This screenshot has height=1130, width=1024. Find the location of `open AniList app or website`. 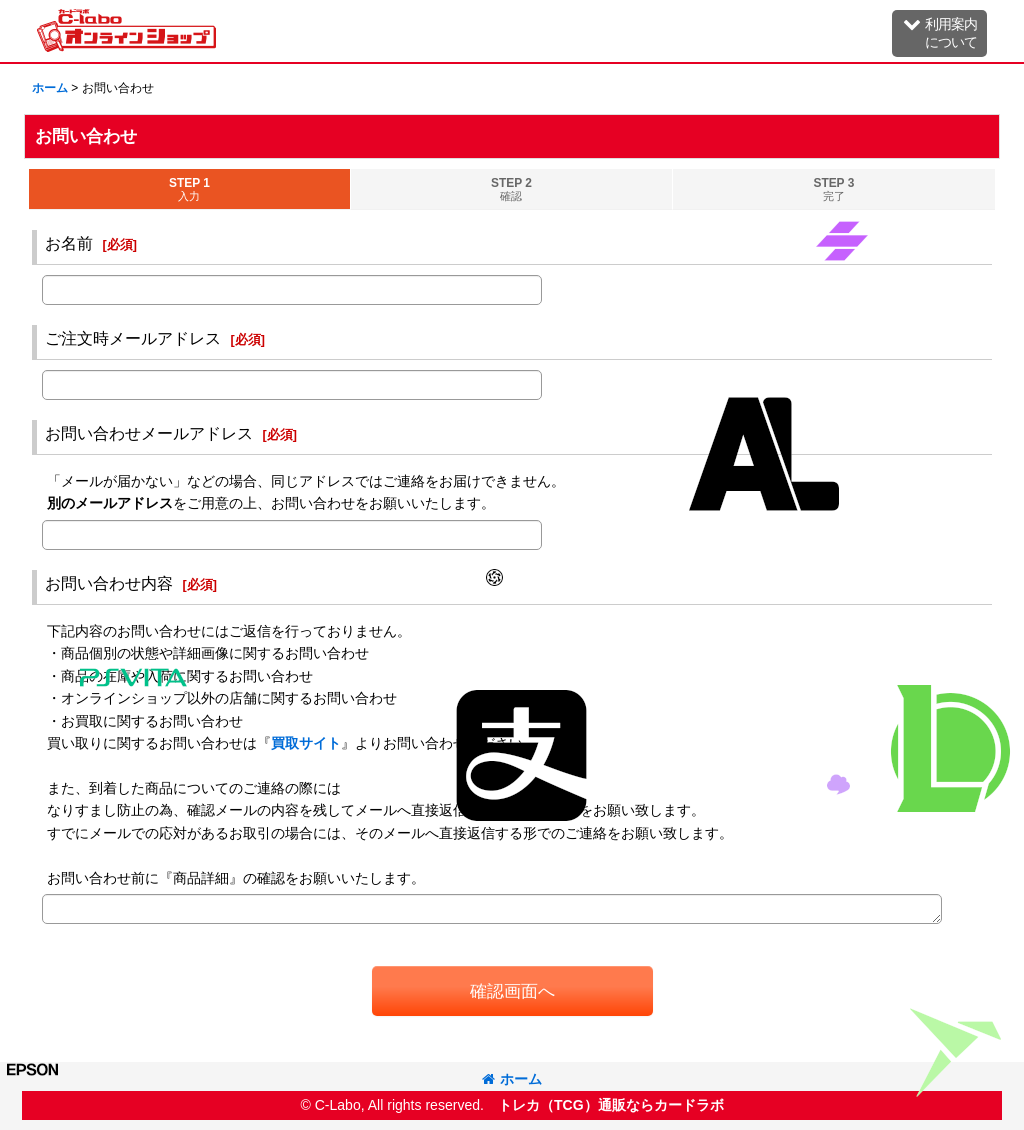

open AniList app or website is located at coordinates (764, 454).